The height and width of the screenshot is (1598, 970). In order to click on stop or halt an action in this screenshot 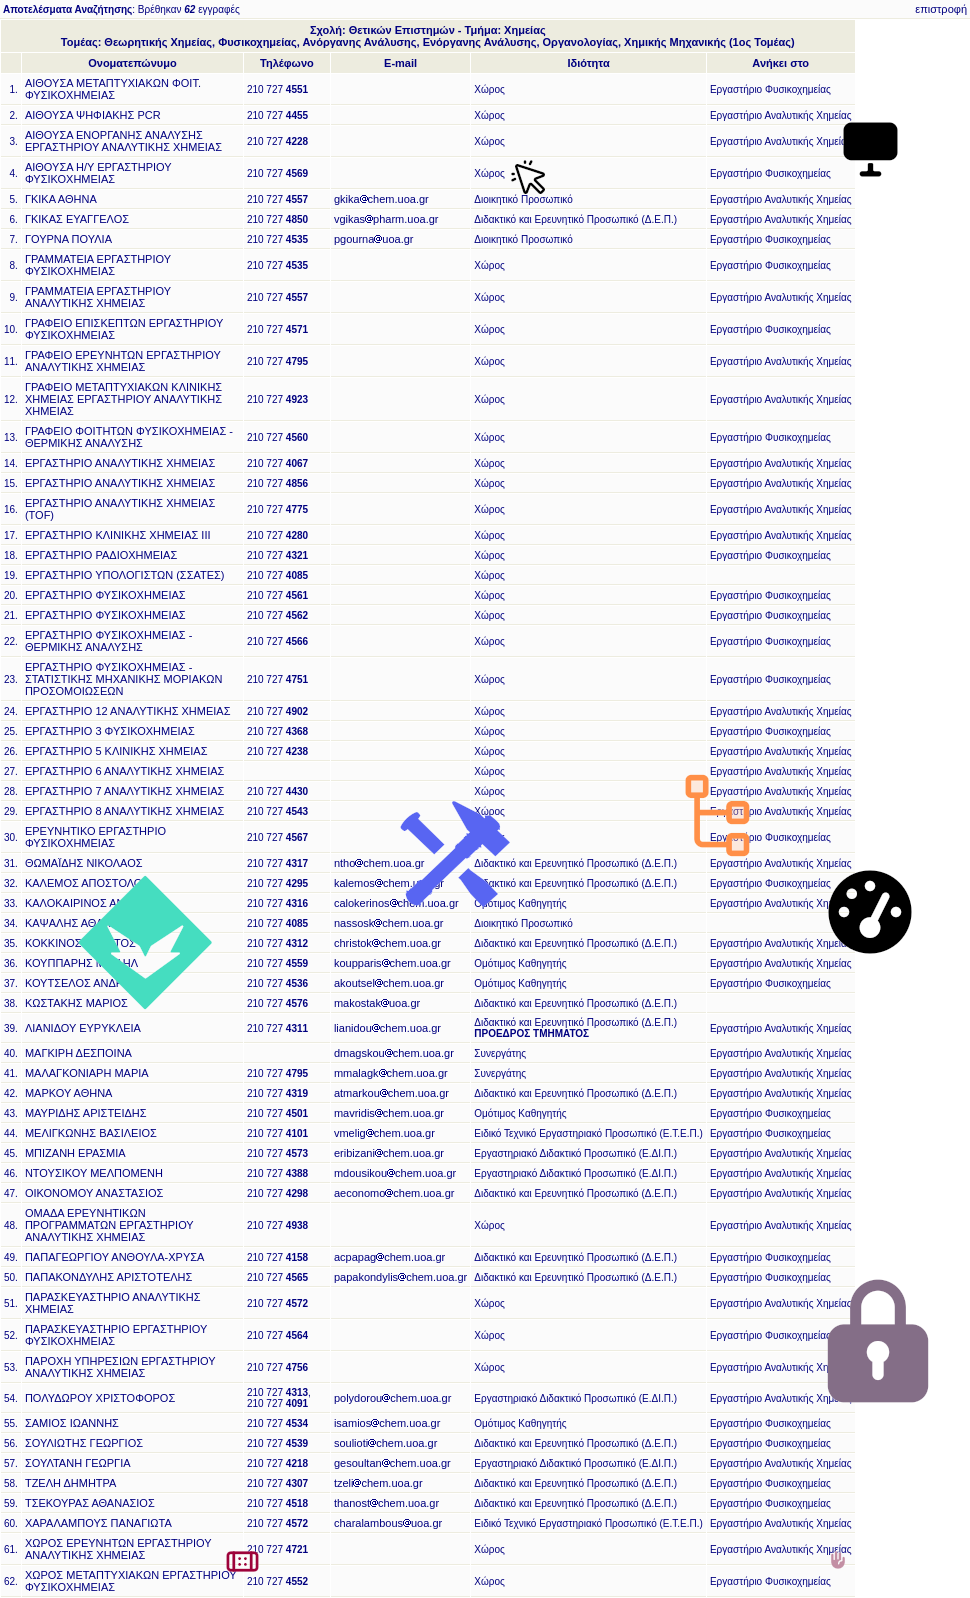, I will do `click(838, 1560)`.